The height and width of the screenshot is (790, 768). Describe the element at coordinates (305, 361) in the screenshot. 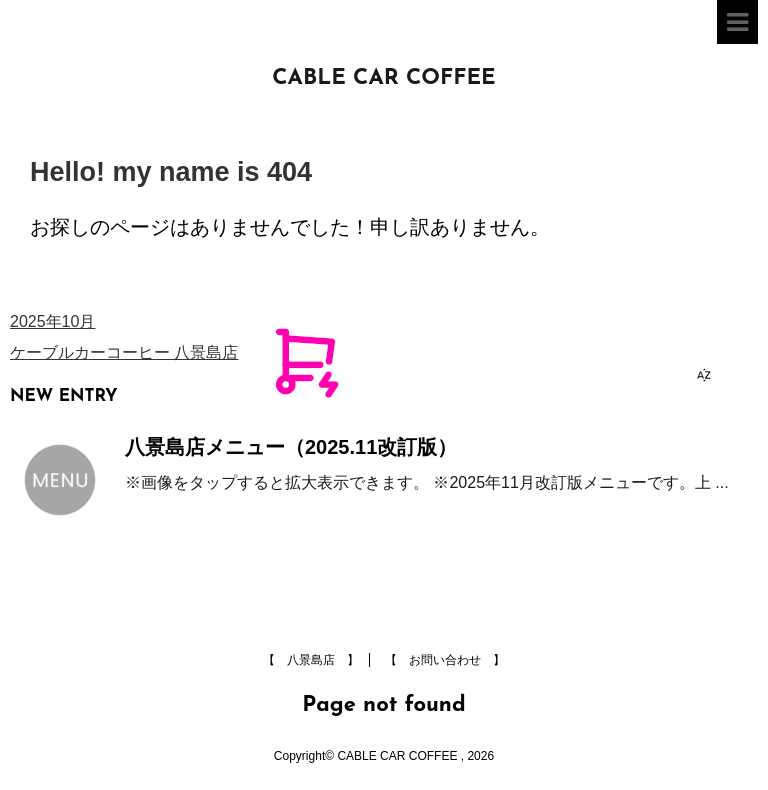

I see `quick checkout or express purchase` at that location.